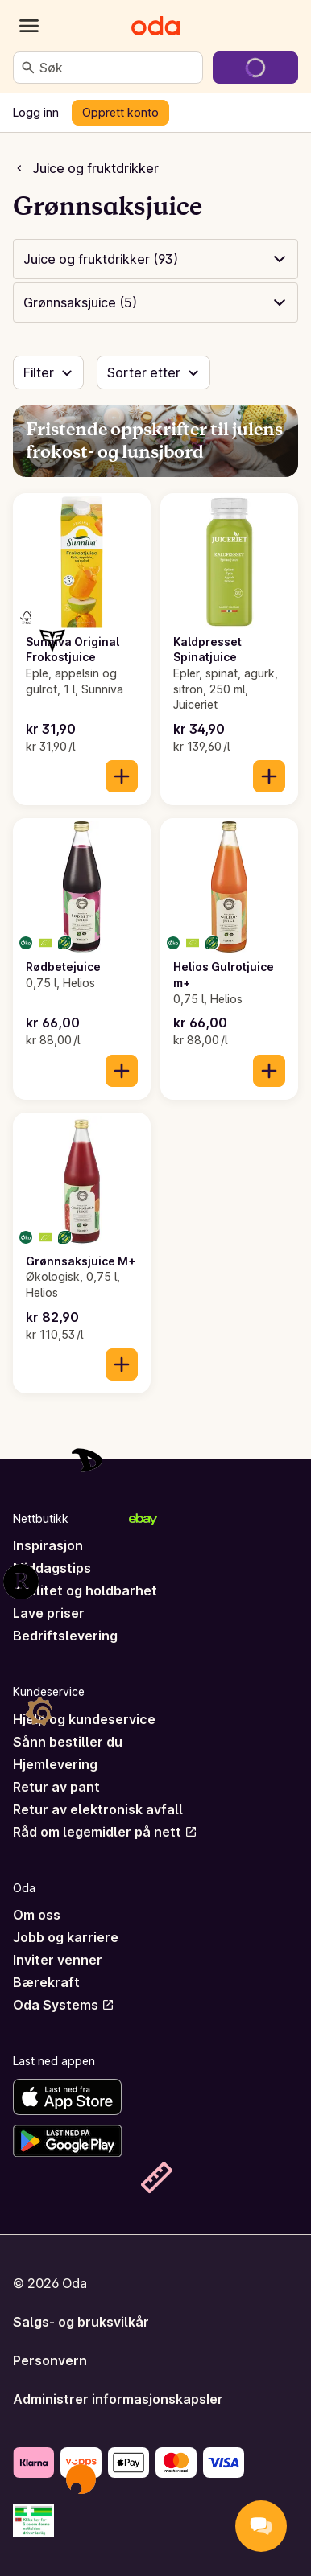  Describe the element at coordinates (156, 2176) in the screenshot. I see `access measurement or sizing tools` at that location.